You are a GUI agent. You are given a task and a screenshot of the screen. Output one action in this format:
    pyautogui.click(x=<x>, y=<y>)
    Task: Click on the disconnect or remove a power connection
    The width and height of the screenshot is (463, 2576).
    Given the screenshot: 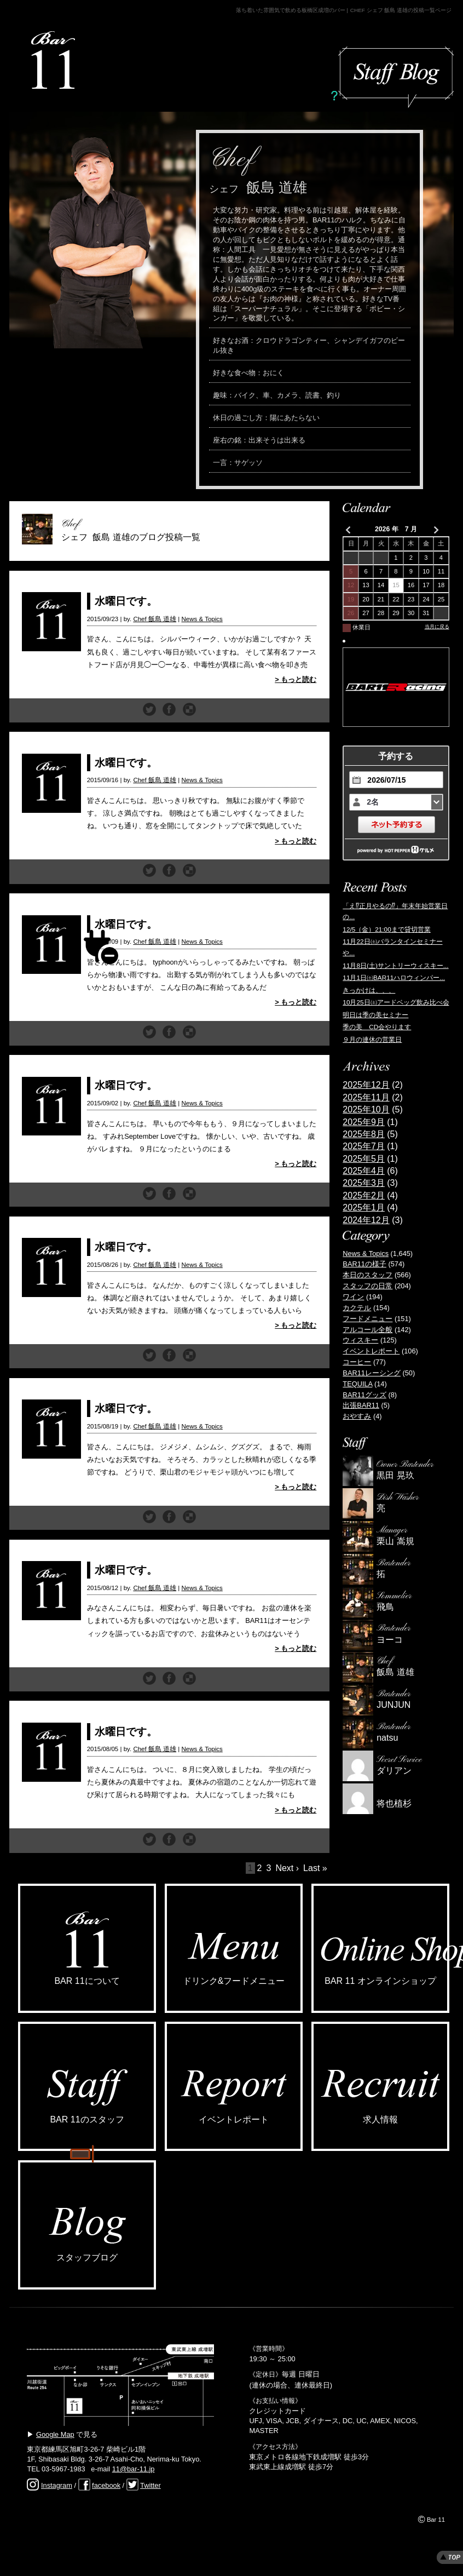 What is the action you would take?
    pyautogui.click(x=99, y=947)
    